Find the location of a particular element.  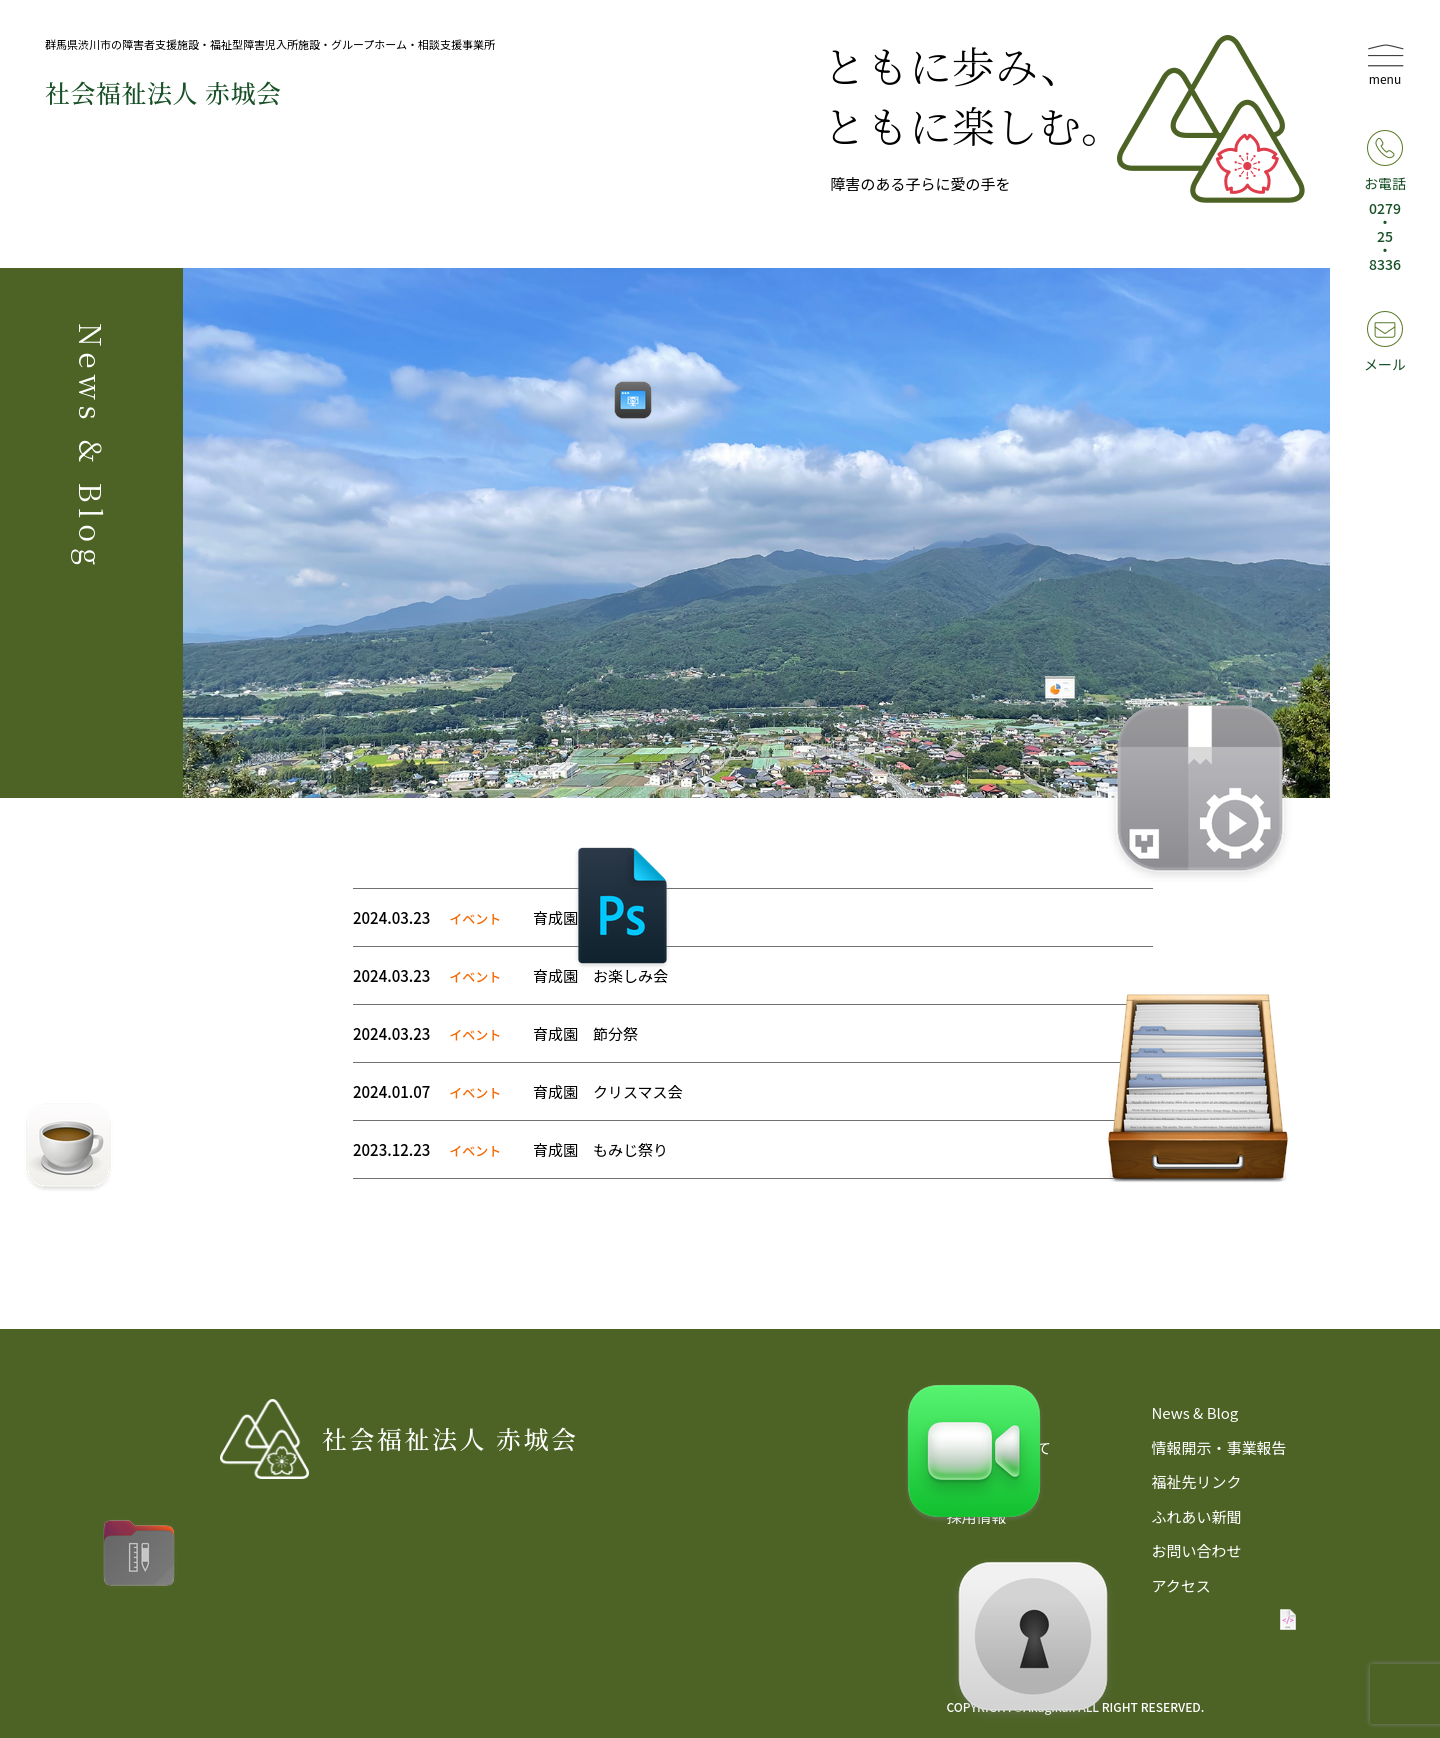

open FaceTime to start a video call is located at coordinates (974, 1451).